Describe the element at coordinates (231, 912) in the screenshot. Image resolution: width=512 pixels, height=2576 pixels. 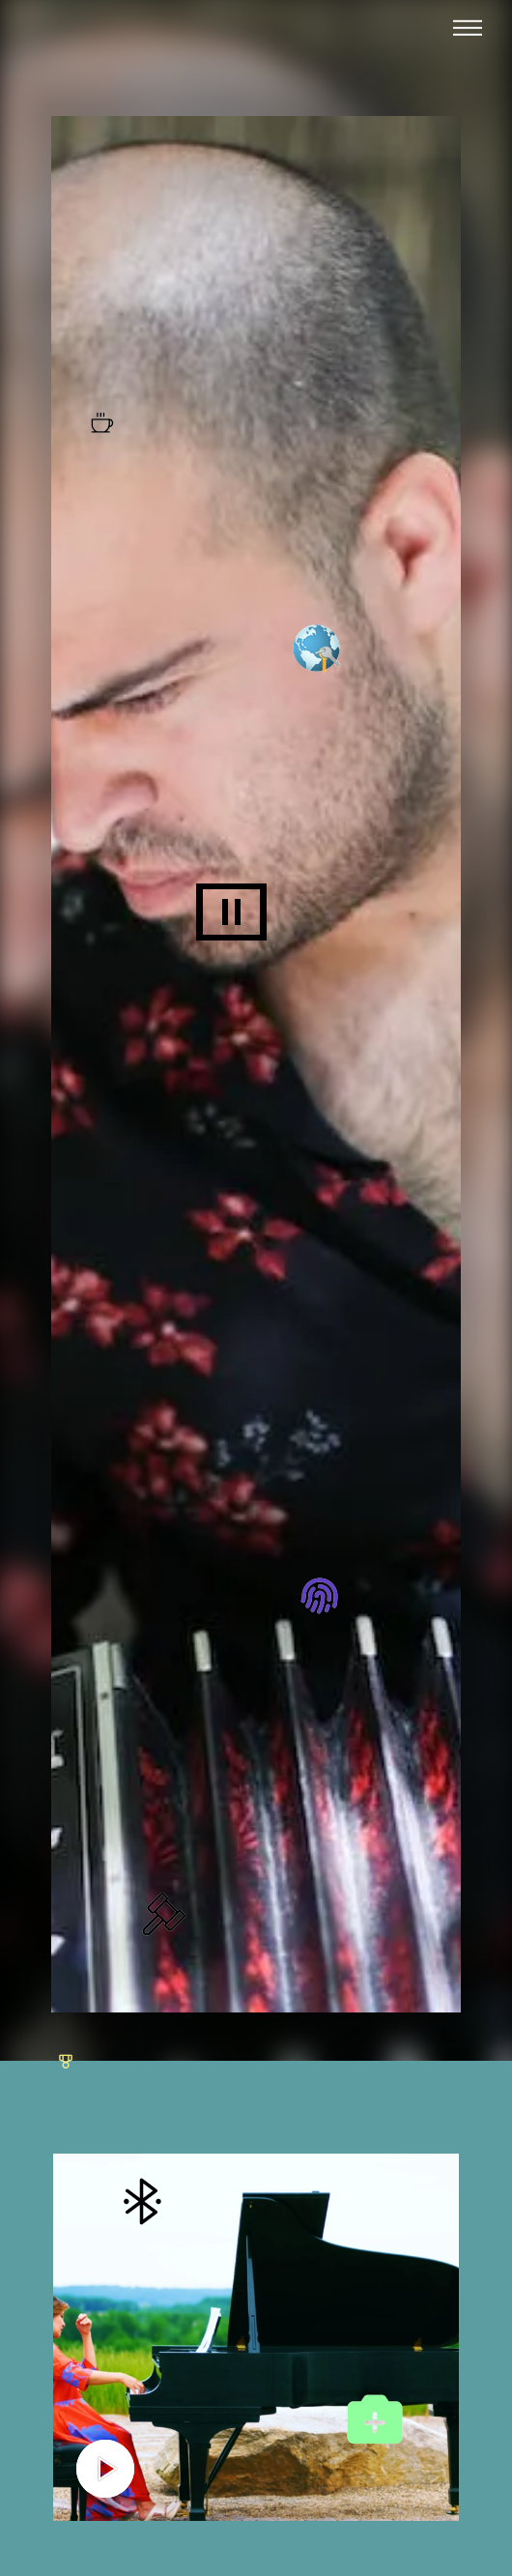
I see `pause a presentation or slideshow` at that location.